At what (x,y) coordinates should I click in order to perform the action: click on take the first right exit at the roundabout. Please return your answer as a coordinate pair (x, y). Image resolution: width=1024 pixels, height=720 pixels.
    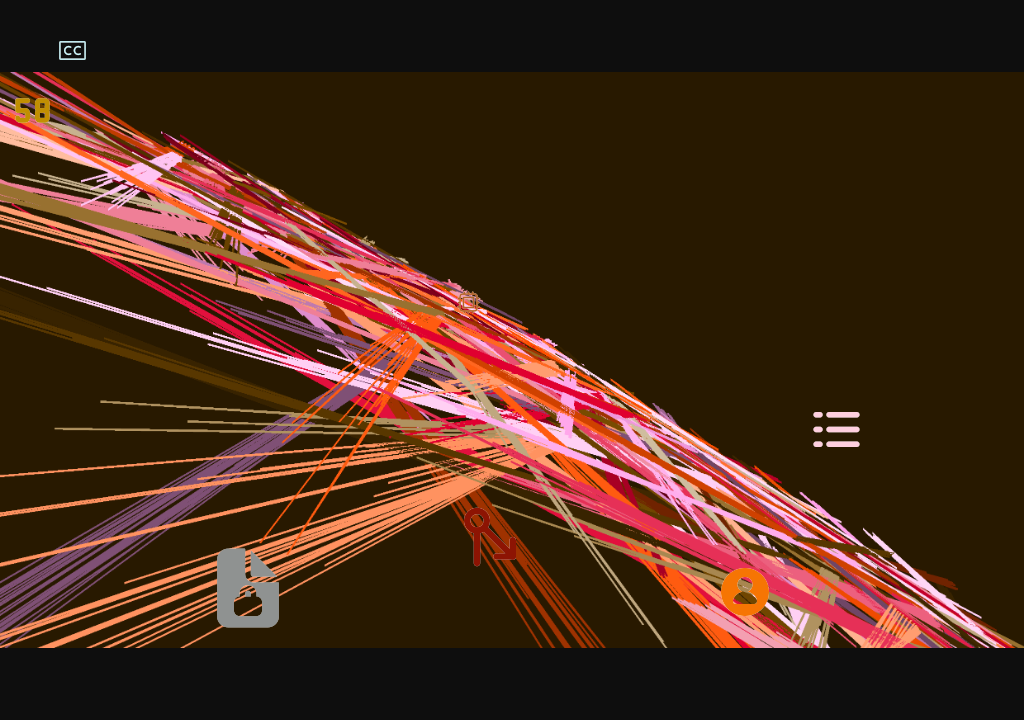
    Looking at the image, I should click on (490, 537).